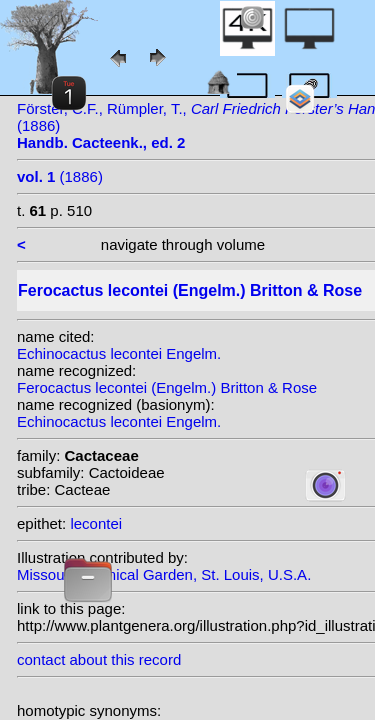 Image resolution: width=375 pixels, height=720 pixels. I want to click on open the Fitness app, so click(252, 17).